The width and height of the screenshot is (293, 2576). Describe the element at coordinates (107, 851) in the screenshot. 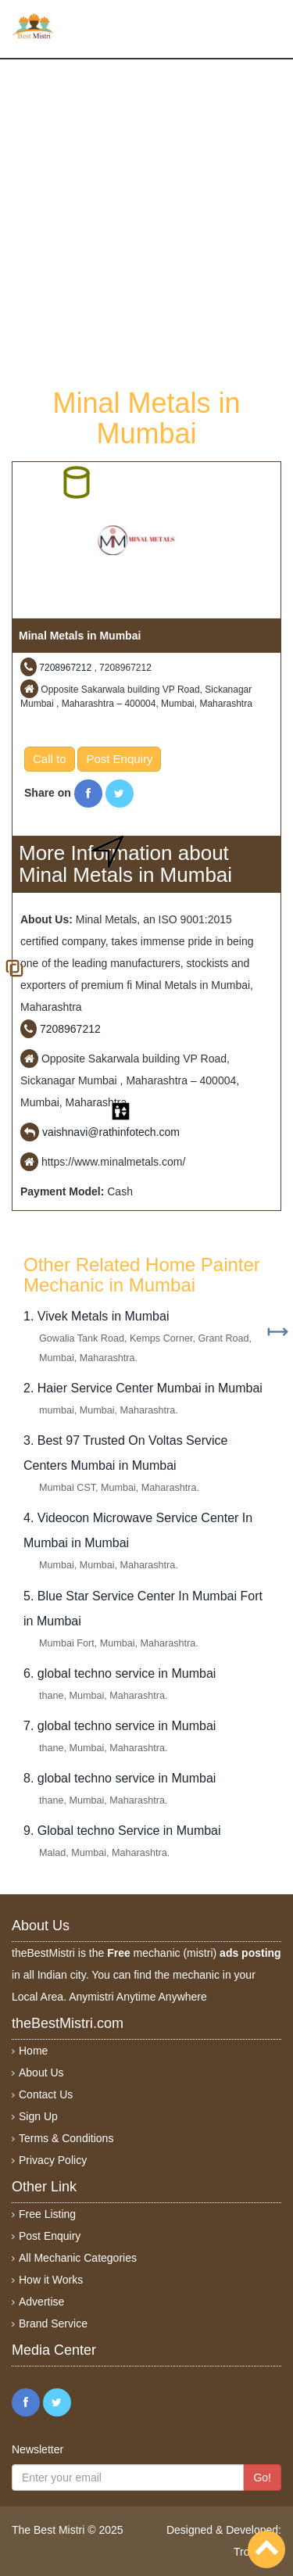

I see `get directions to a location` at that location.